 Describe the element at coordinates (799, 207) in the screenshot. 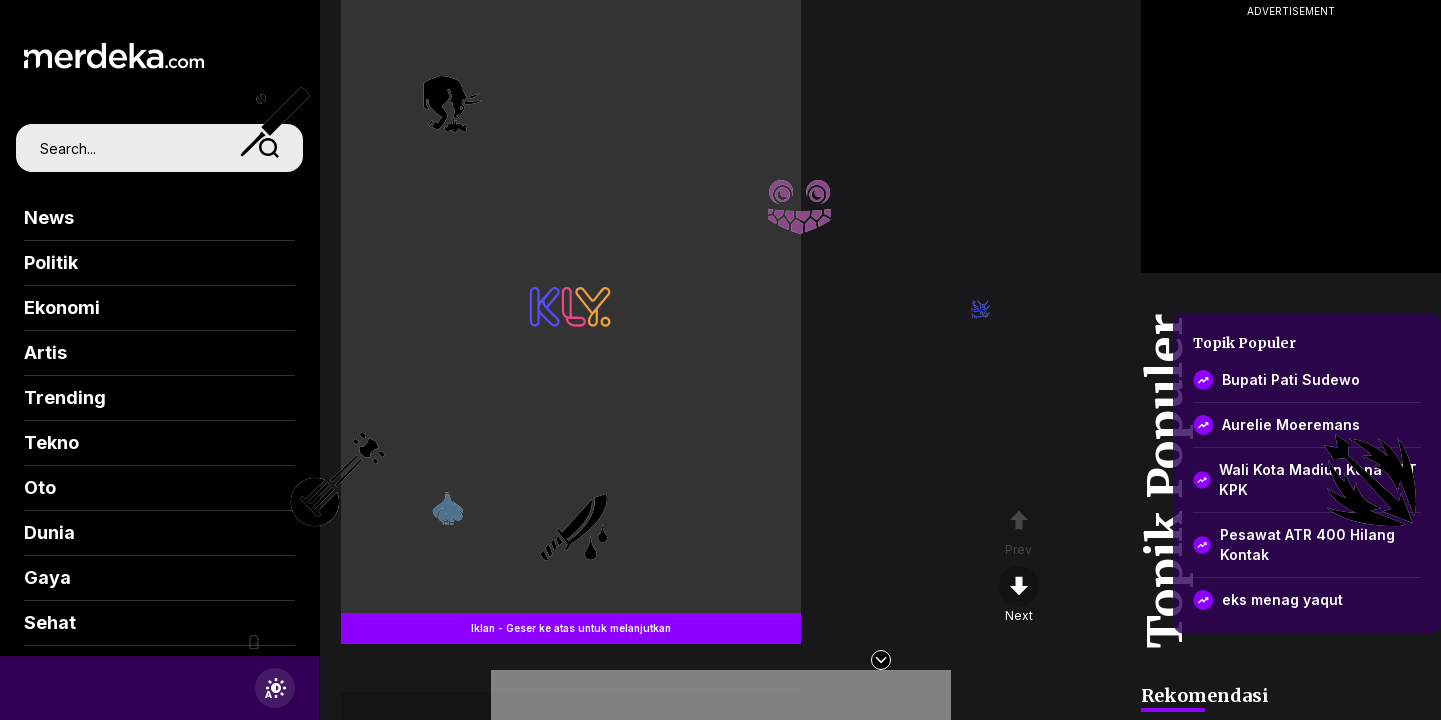

I see `a playful character or avatar icon` at that location.